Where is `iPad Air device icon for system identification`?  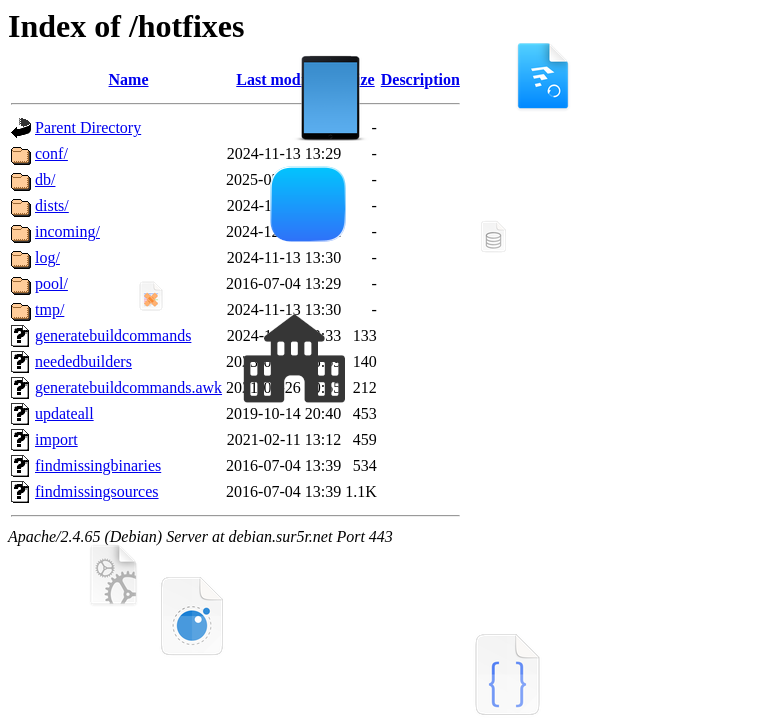 iPad Air device icon for system identification is located at coordinates (330, 98).